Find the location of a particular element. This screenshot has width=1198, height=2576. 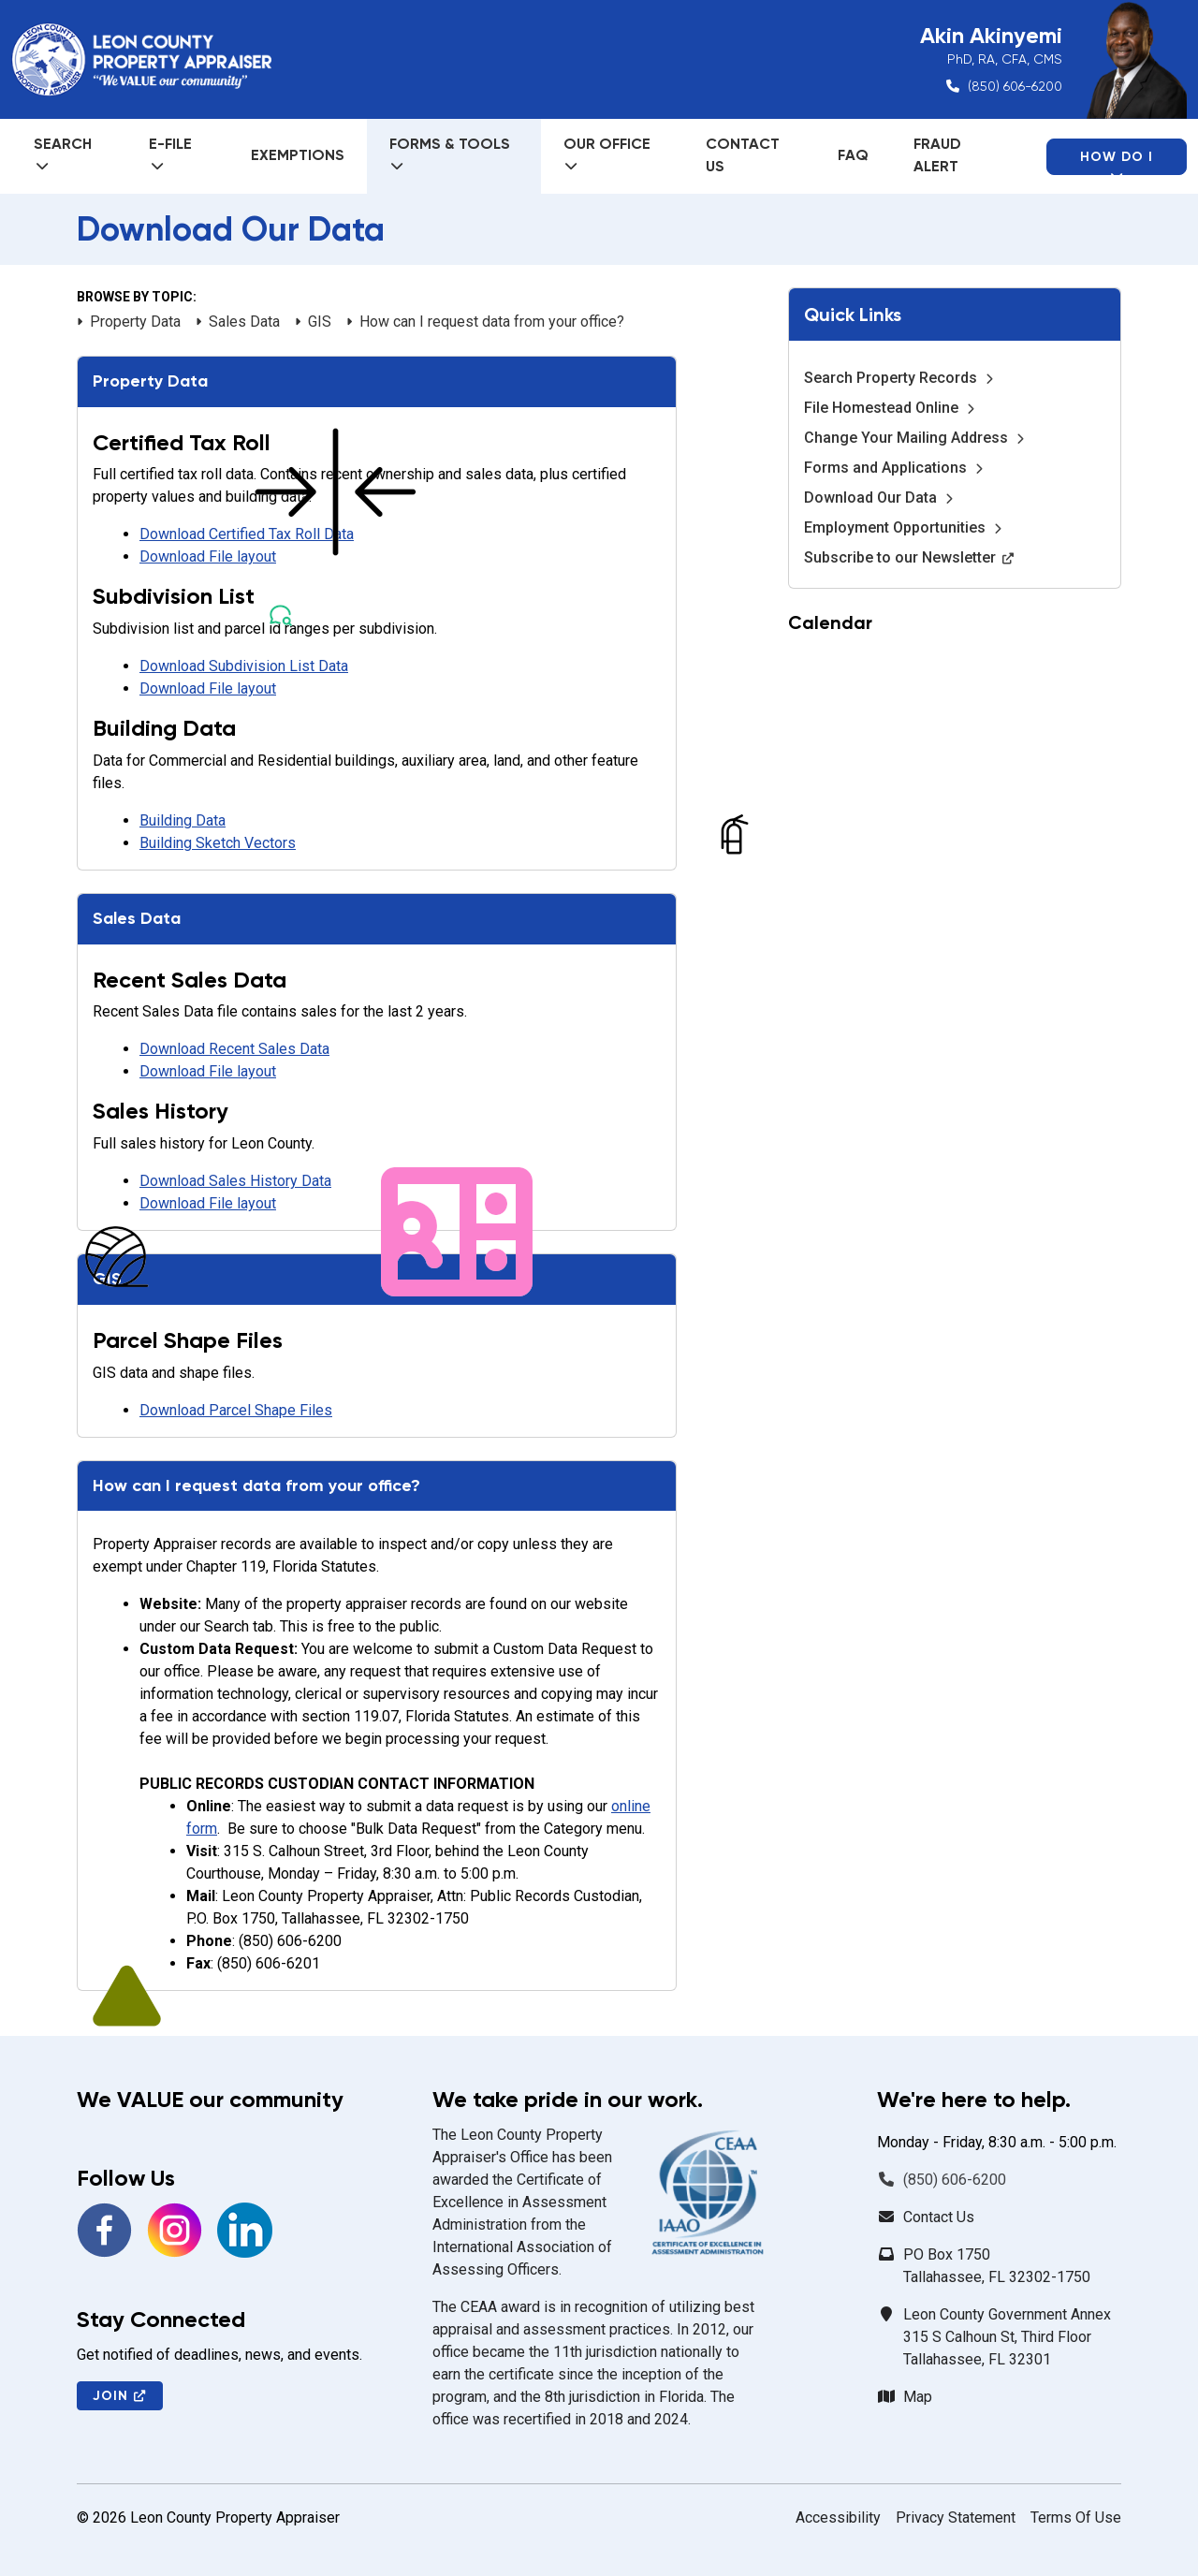

search through your messages is located at coordinates (280, 614).